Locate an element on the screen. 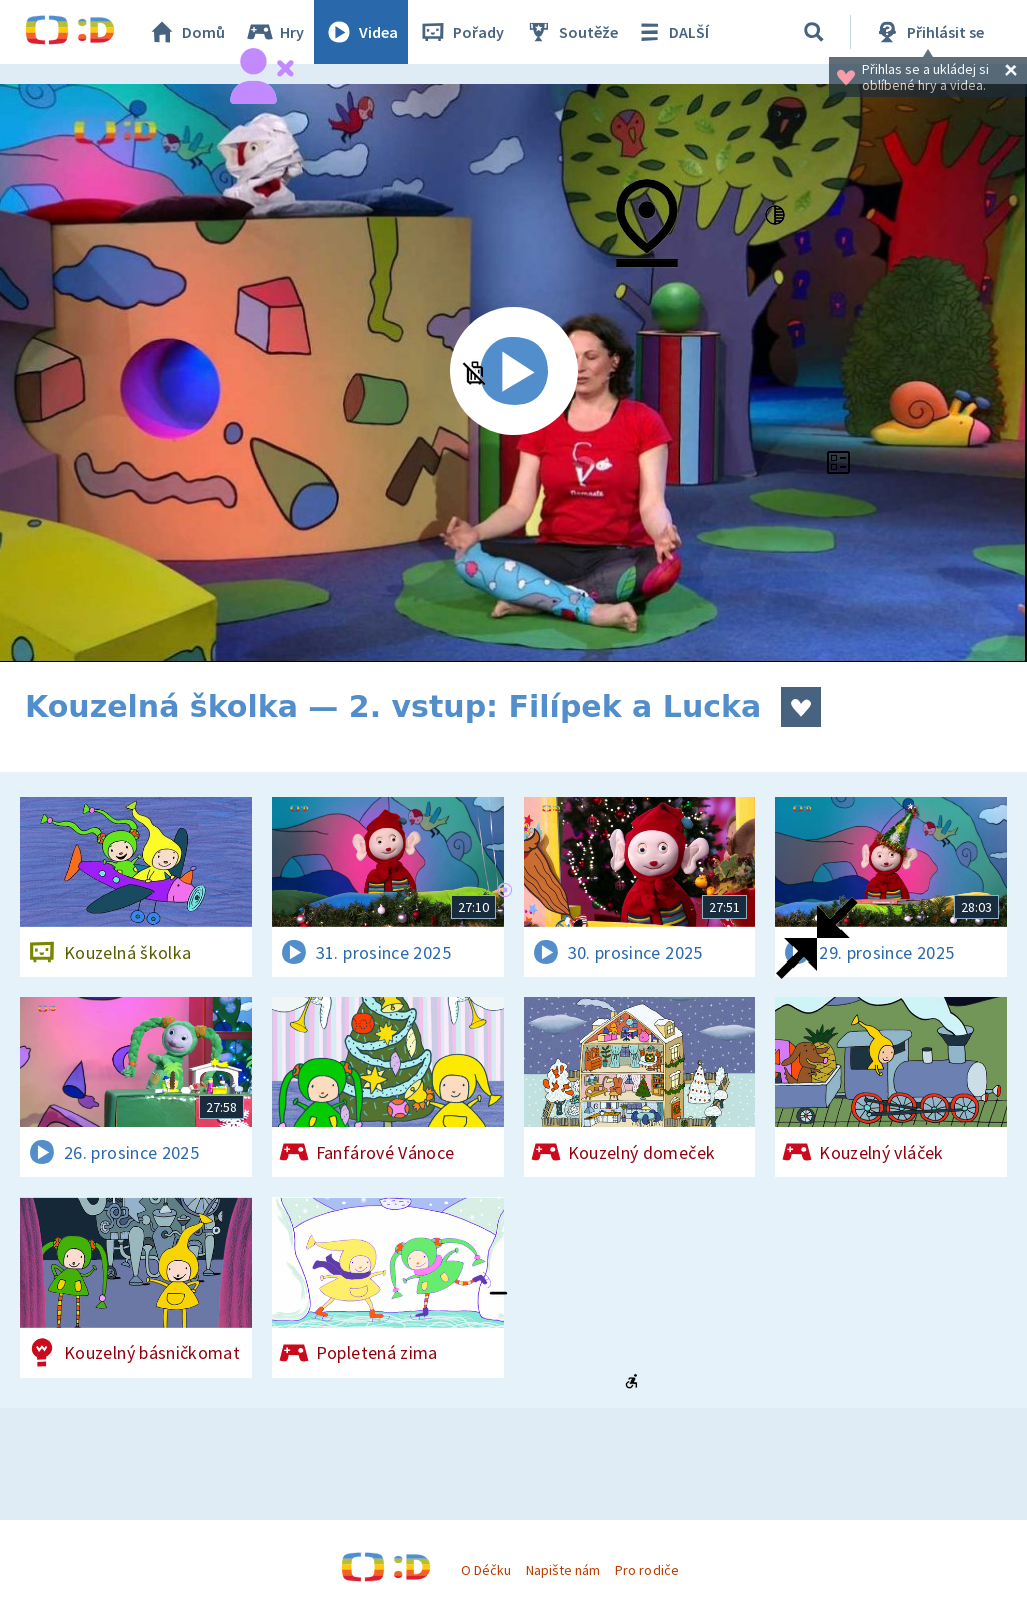 The width and height of the screenshot is (1027, 1614). select this option (radio button) is located at coordinates (505, 890).